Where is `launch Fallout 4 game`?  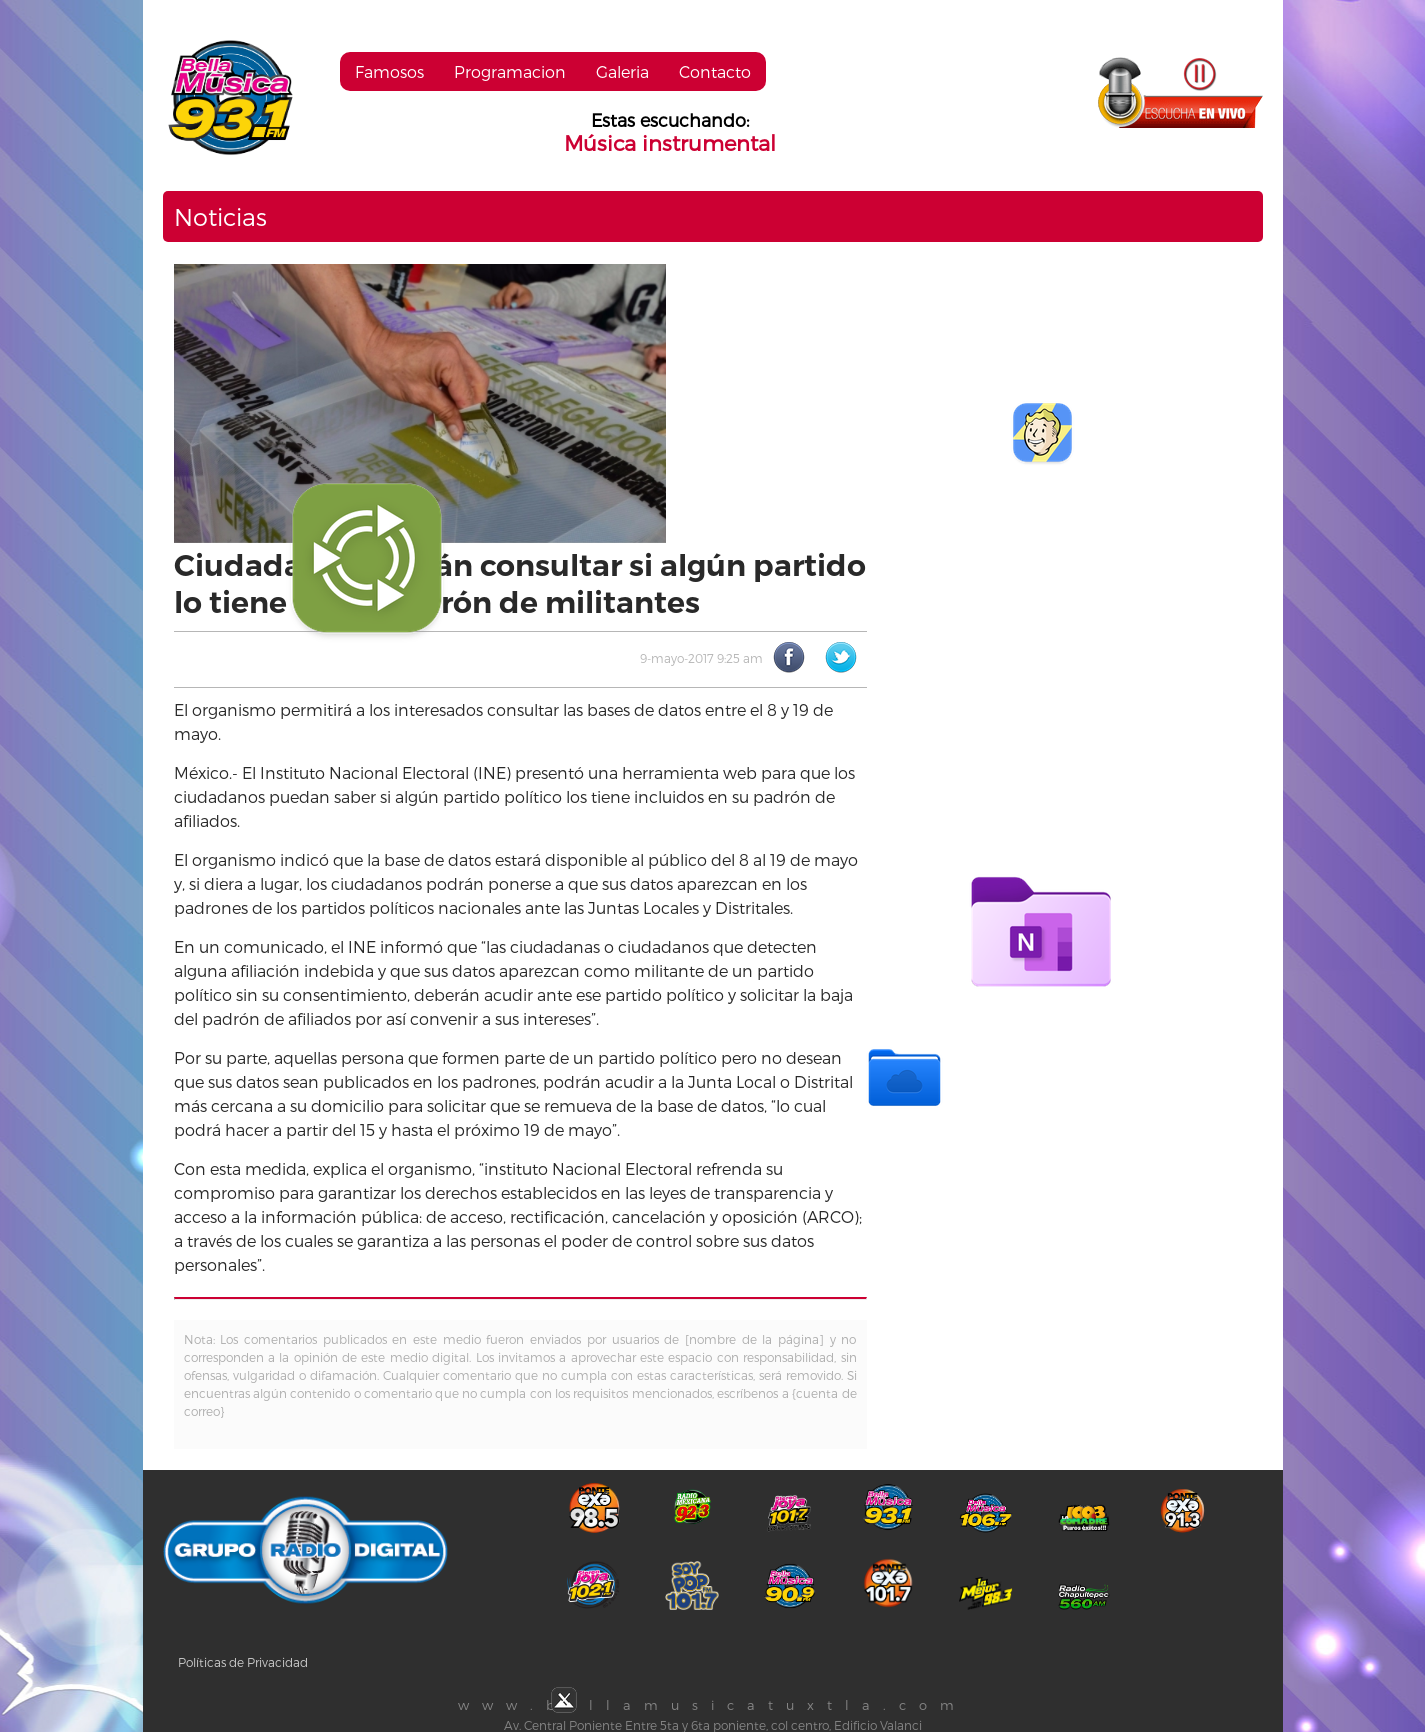 launch Fallout 4 game is located at coordinates (1042, 432).